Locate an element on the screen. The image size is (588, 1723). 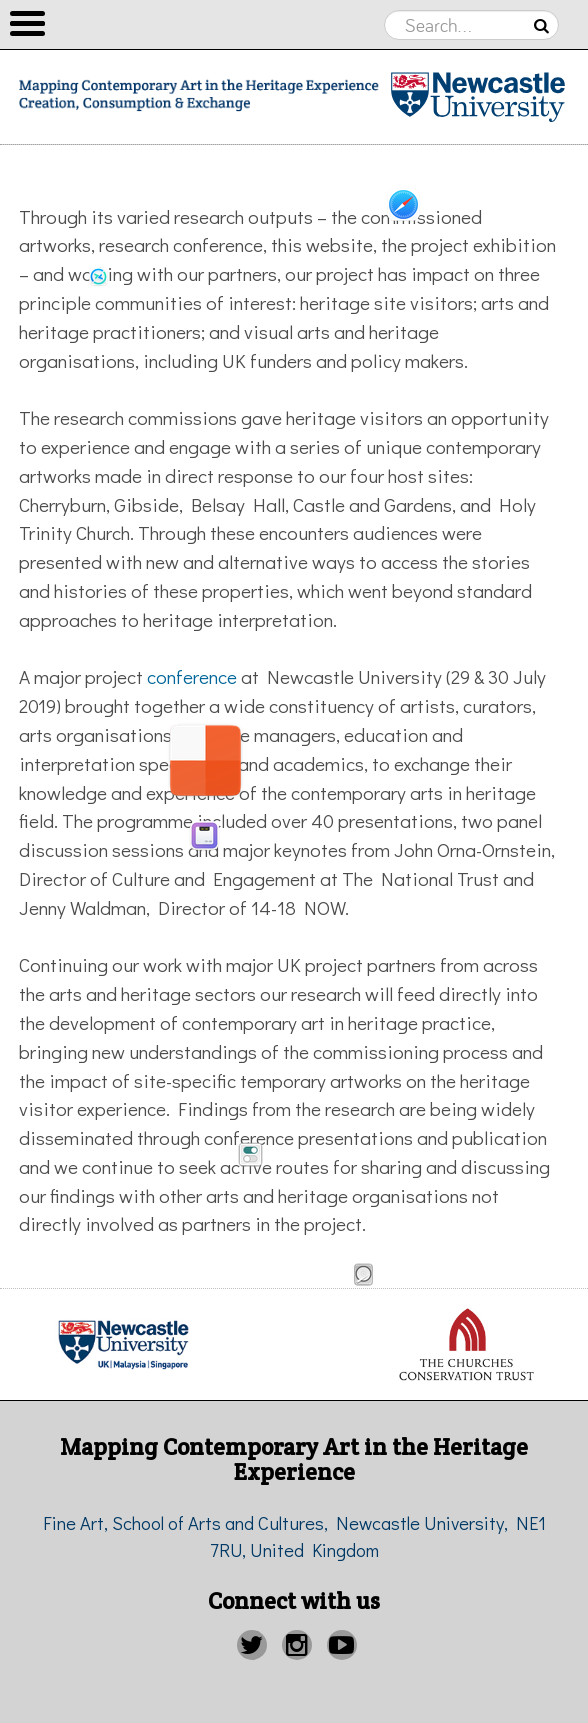
open motrix download manager is located at coordinates (204, 835).